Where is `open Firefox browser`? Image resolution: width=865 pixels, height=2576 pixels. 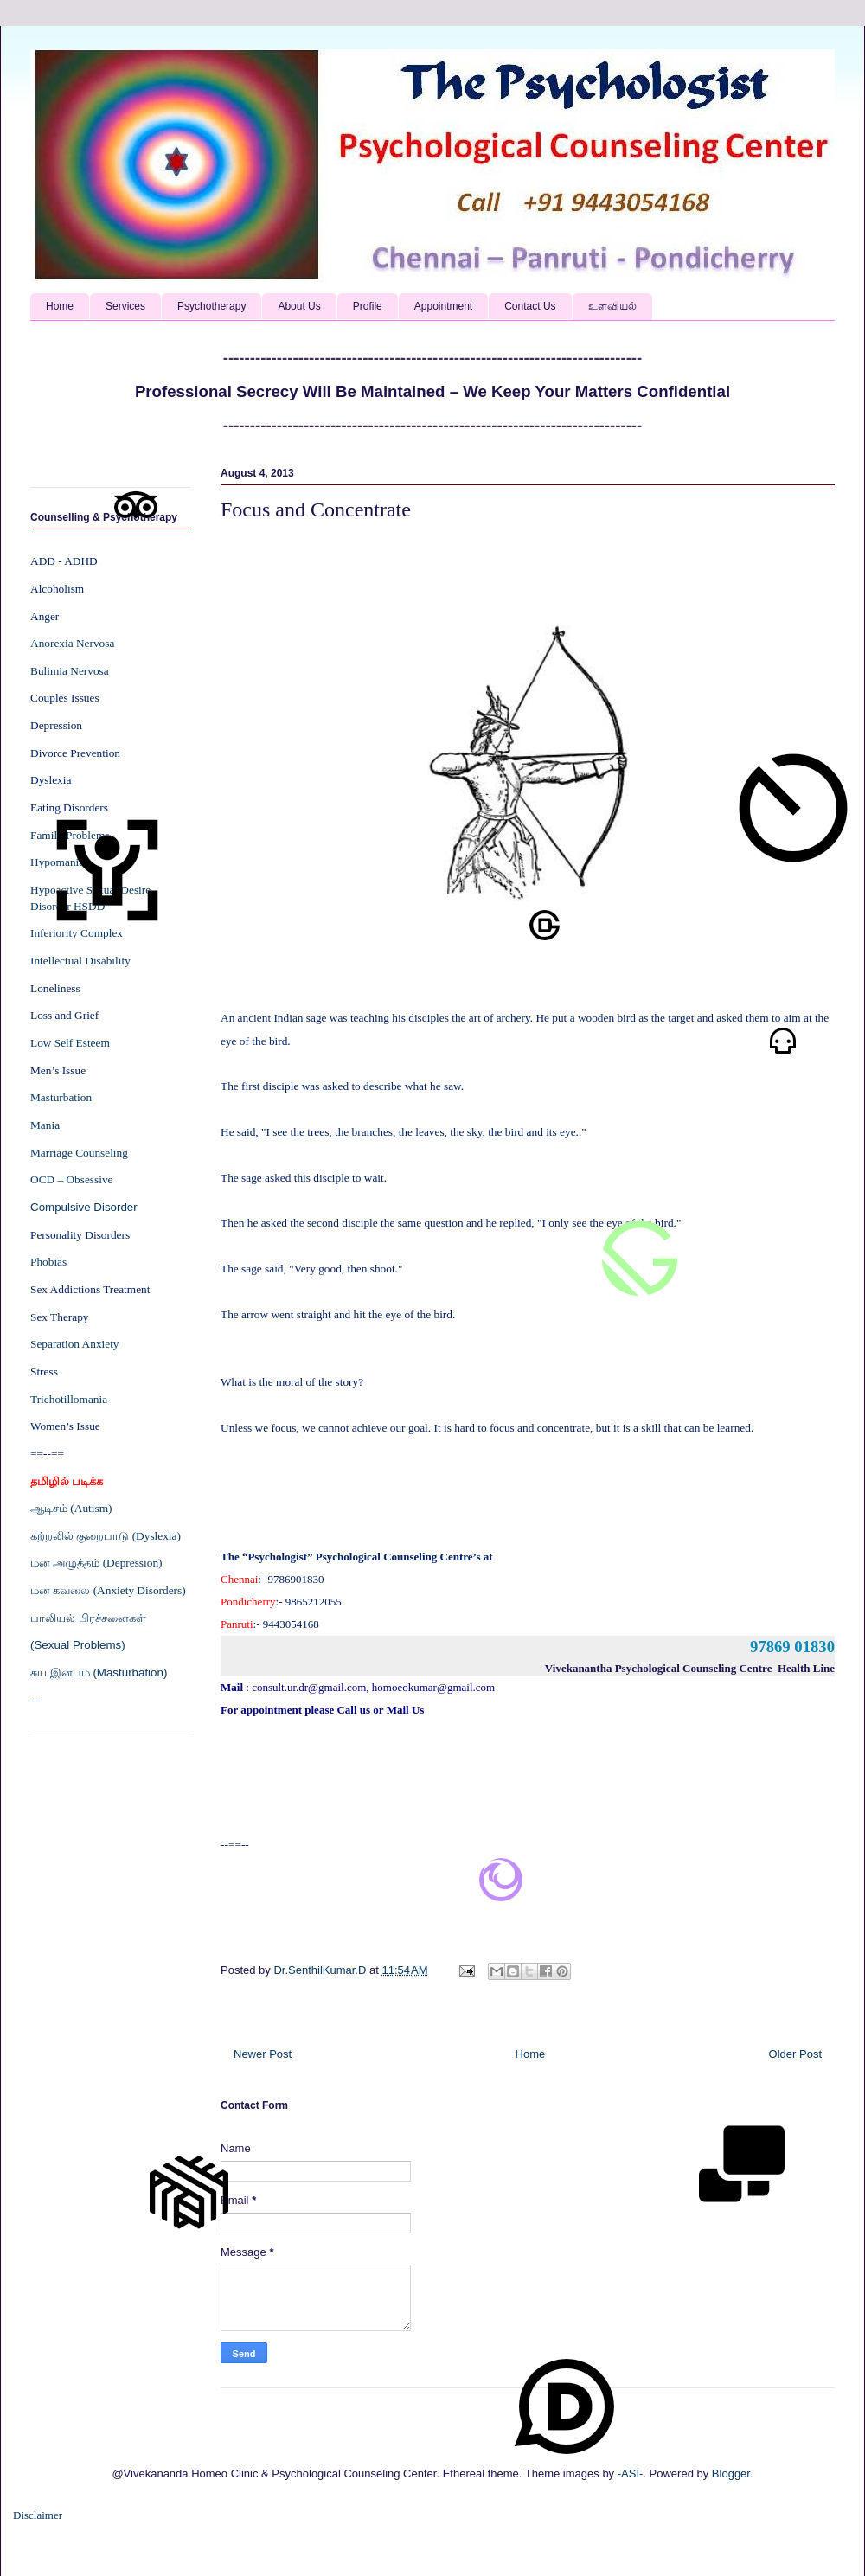
open Firefox browser is located at coordinates (501, 1880).